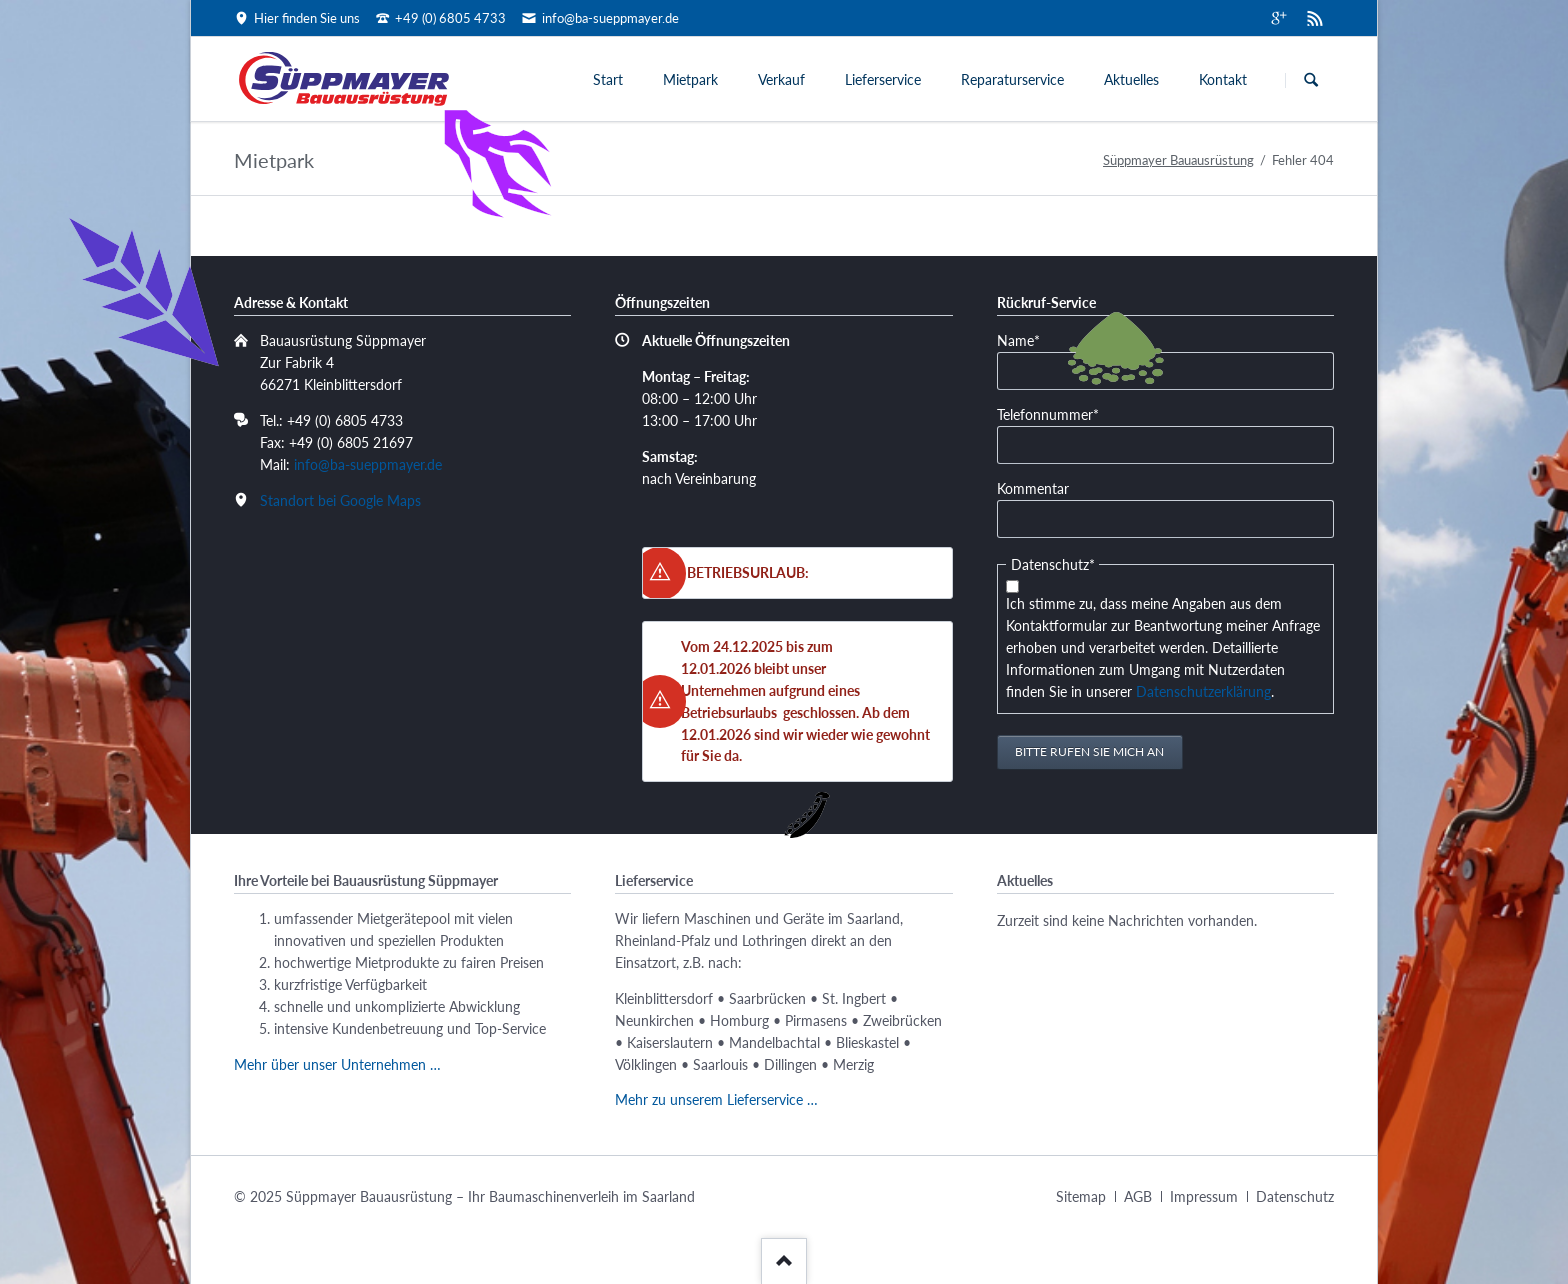 Image resolution: width=1568 pixels, height=1284 pixels. Describe the element at coordinates (1115, 348) in the screenshot. I see `indicates powder or granular material in inventory` at that location.